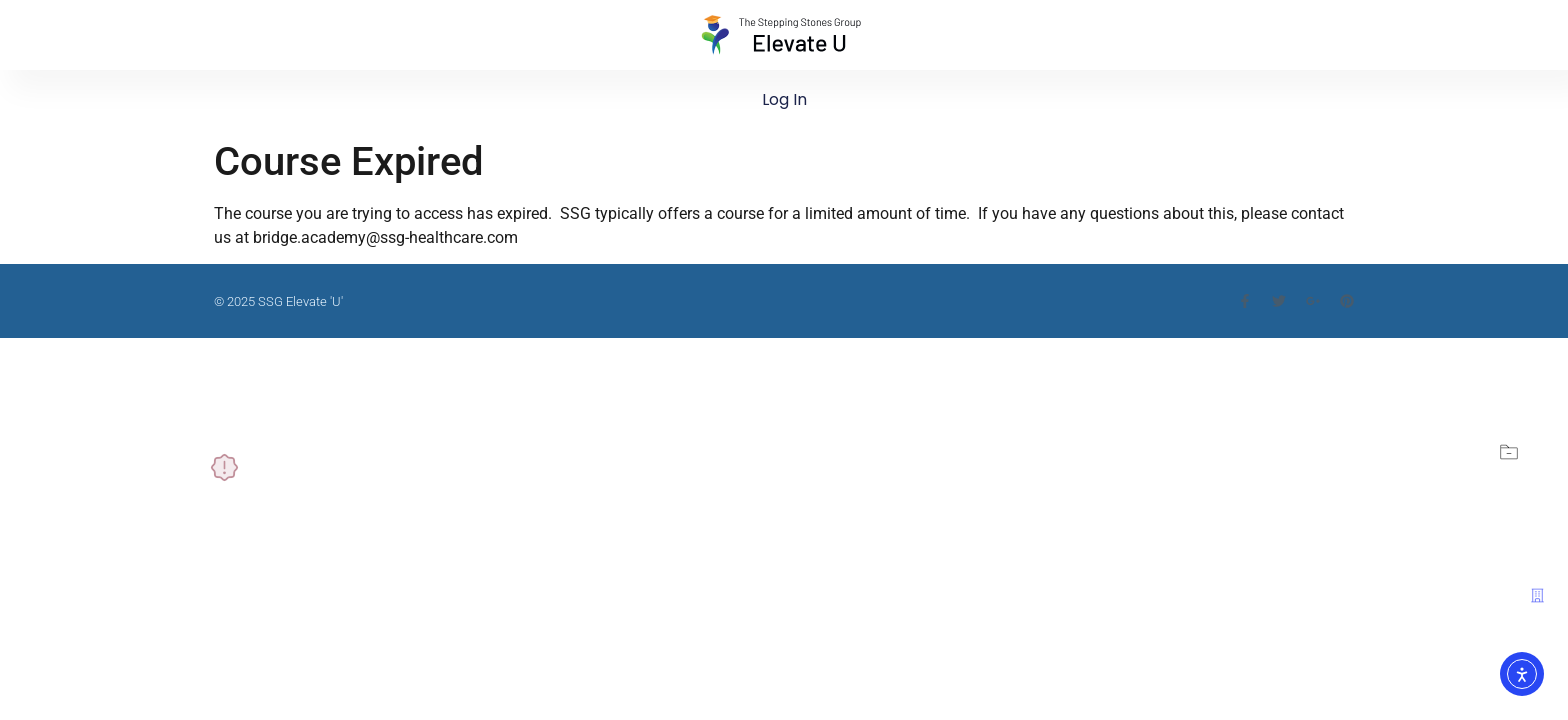 The width and height of the screenshot is (1568, 720). Describe the element at coordinates (224, 467) in the screenshot. I see `indicates a warning or important notice` at that location.